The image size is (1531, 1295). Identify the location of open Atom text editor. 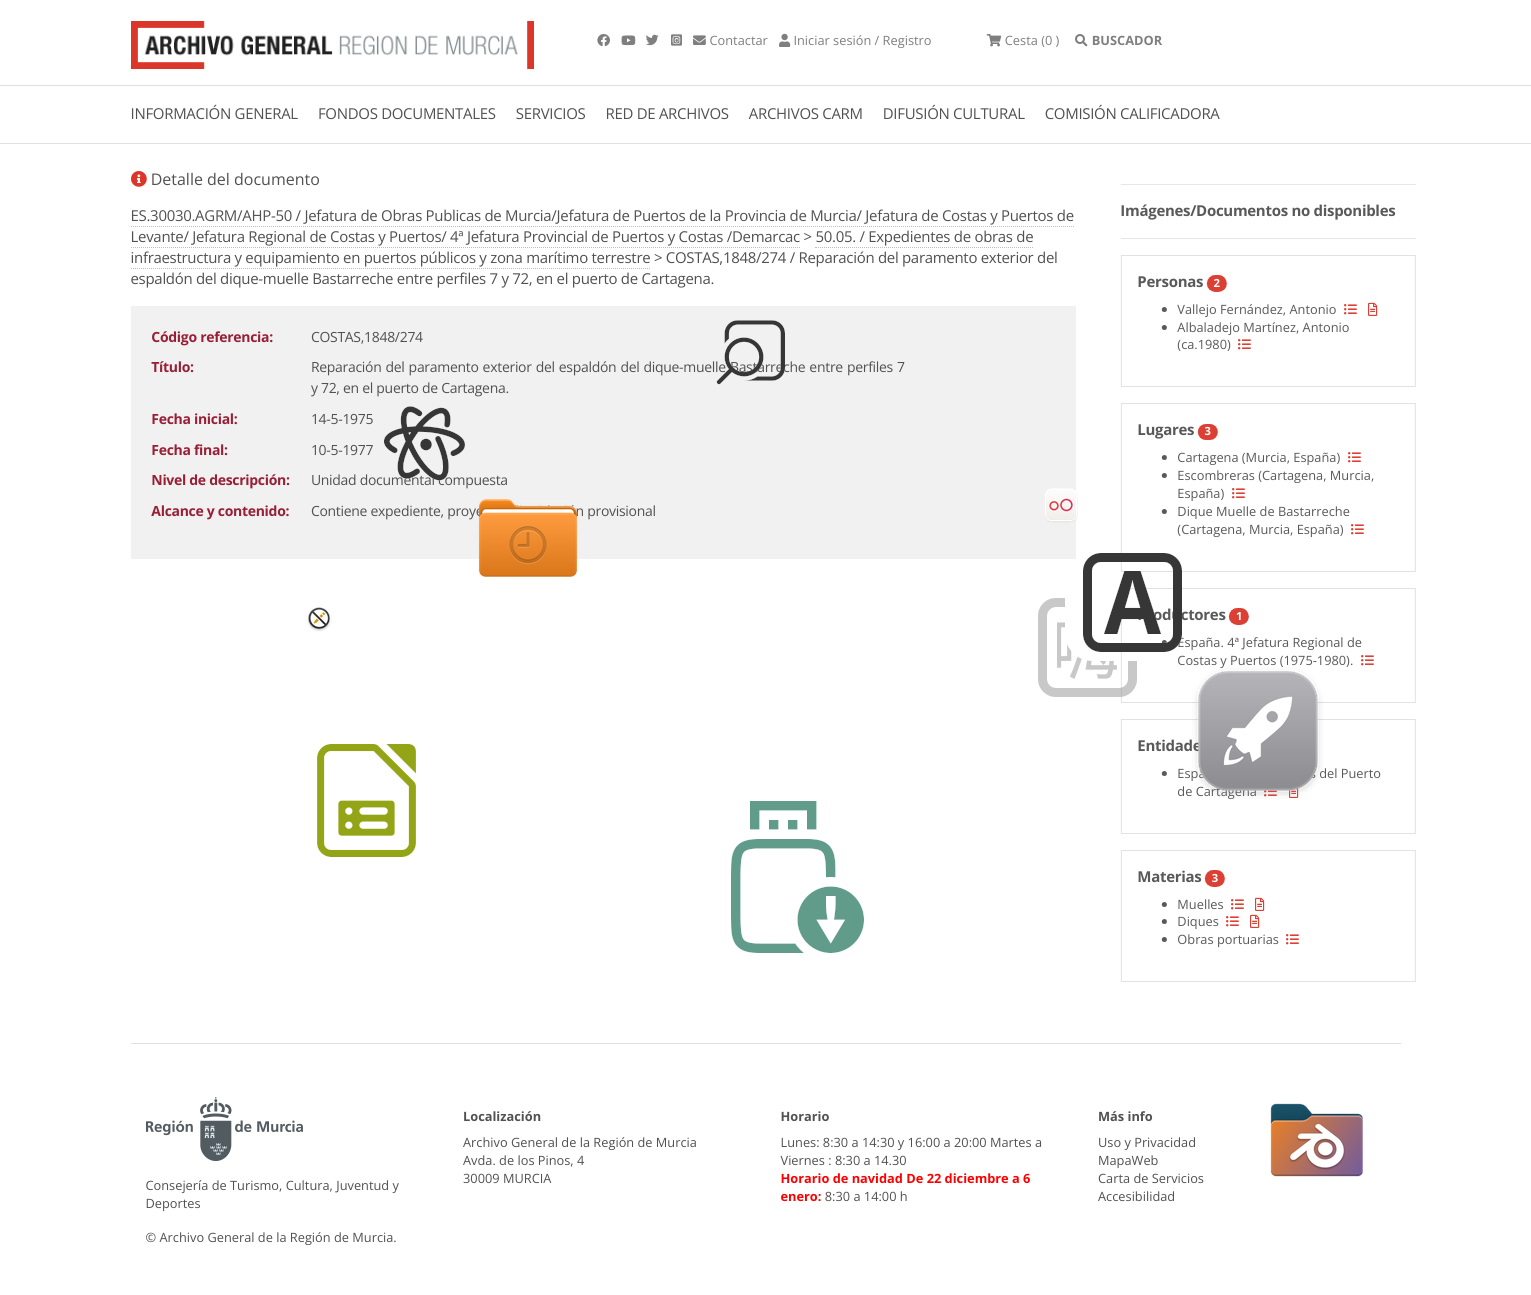
(424, 443).